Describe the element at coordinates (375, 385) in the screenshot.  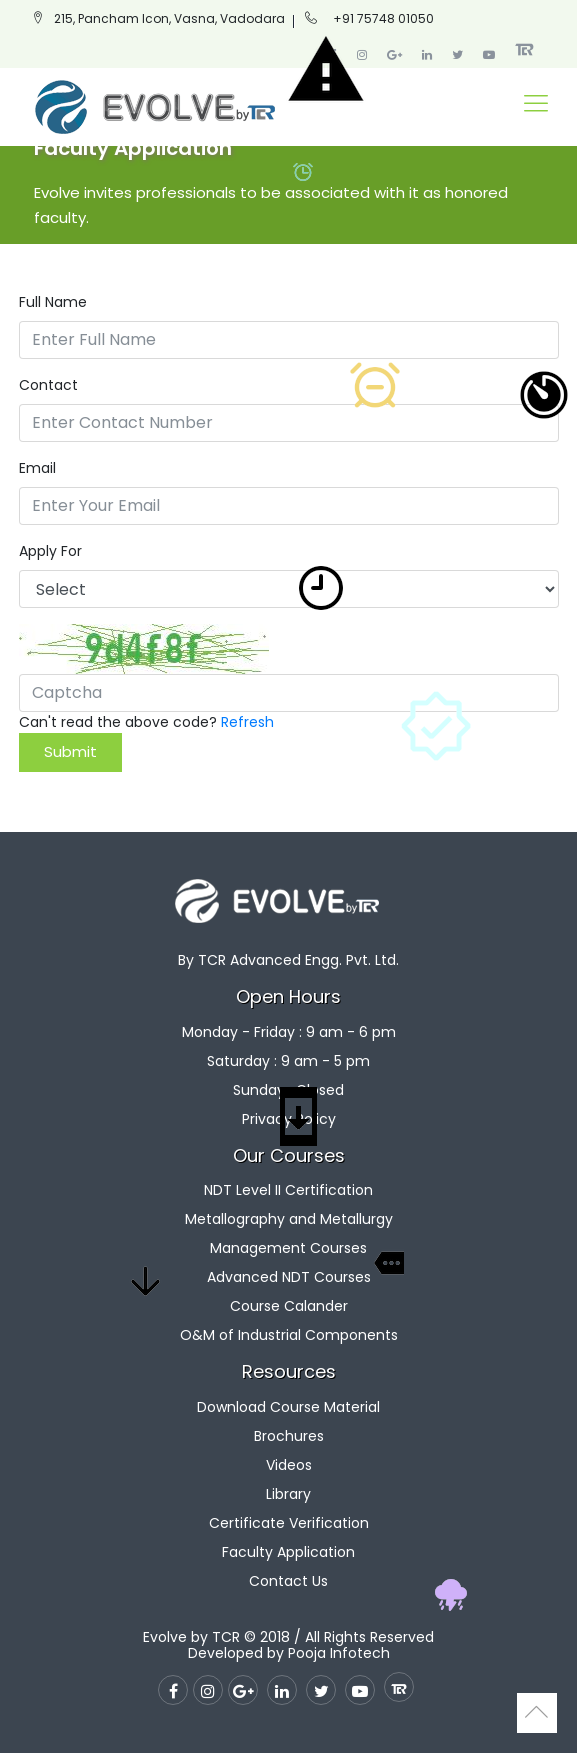
I see `remove or delete an alarm` at that location.